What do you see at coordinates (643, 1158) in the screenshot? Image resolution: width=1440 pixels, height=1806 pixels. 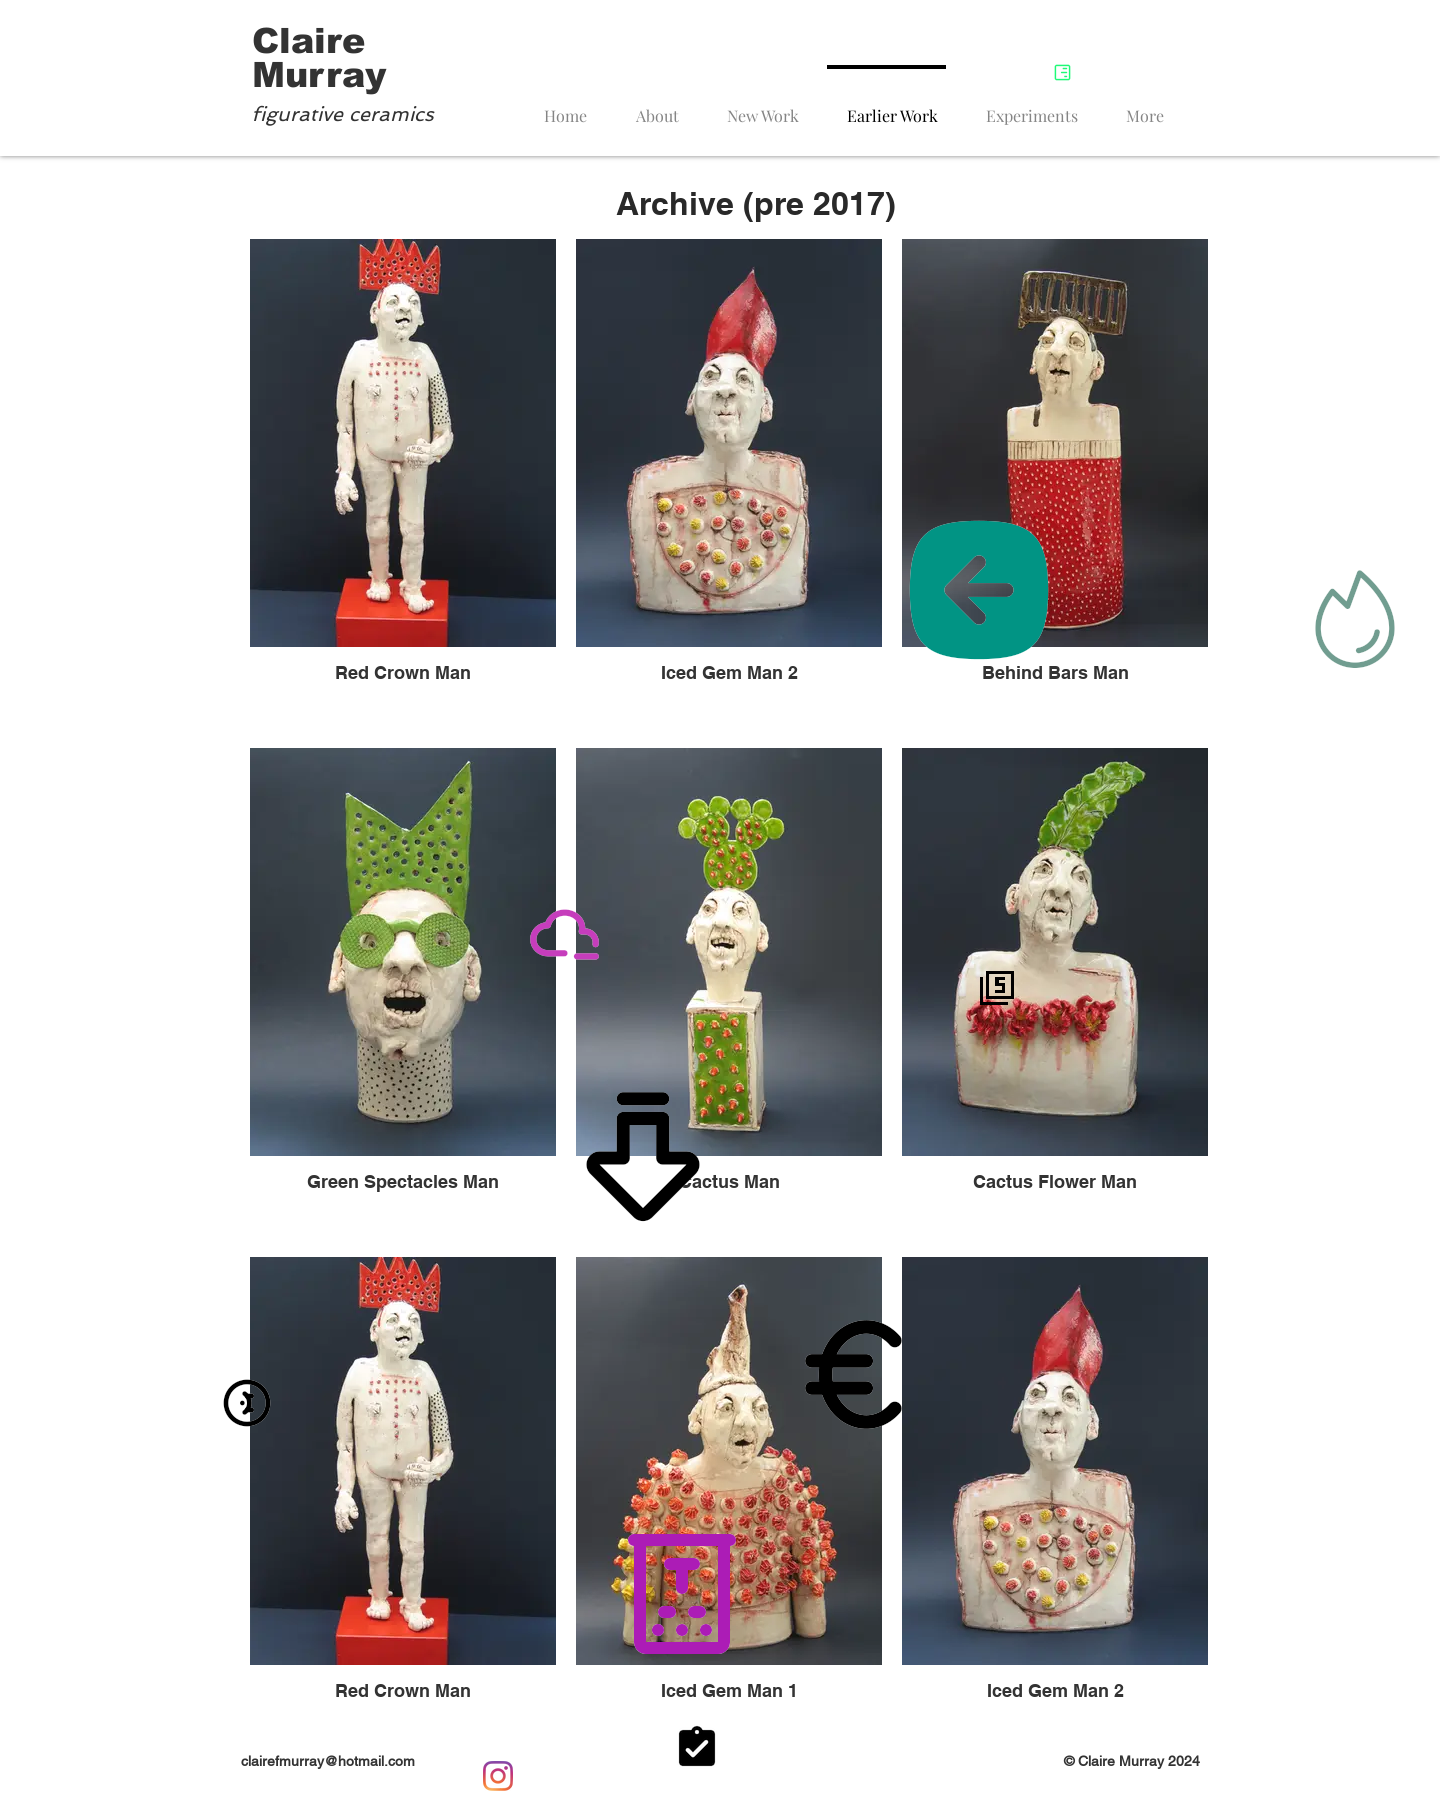 I see `download file to device` at bounding box center [643, 1158].